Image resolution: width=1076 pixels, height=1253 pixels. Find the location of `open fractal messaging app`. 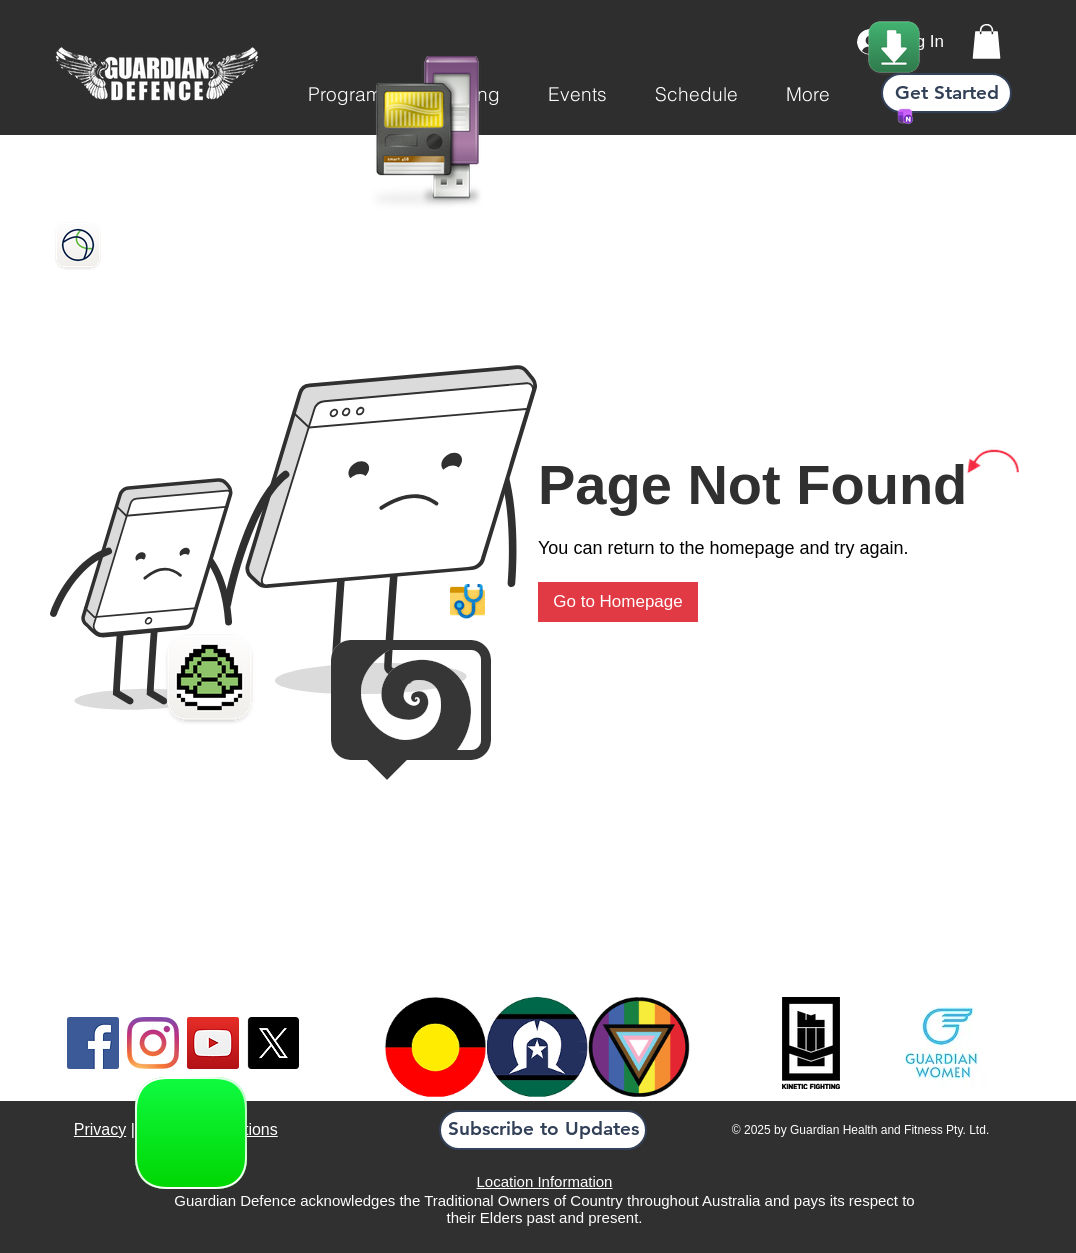

open fractal messaging app is located at coordinates (411, 710).